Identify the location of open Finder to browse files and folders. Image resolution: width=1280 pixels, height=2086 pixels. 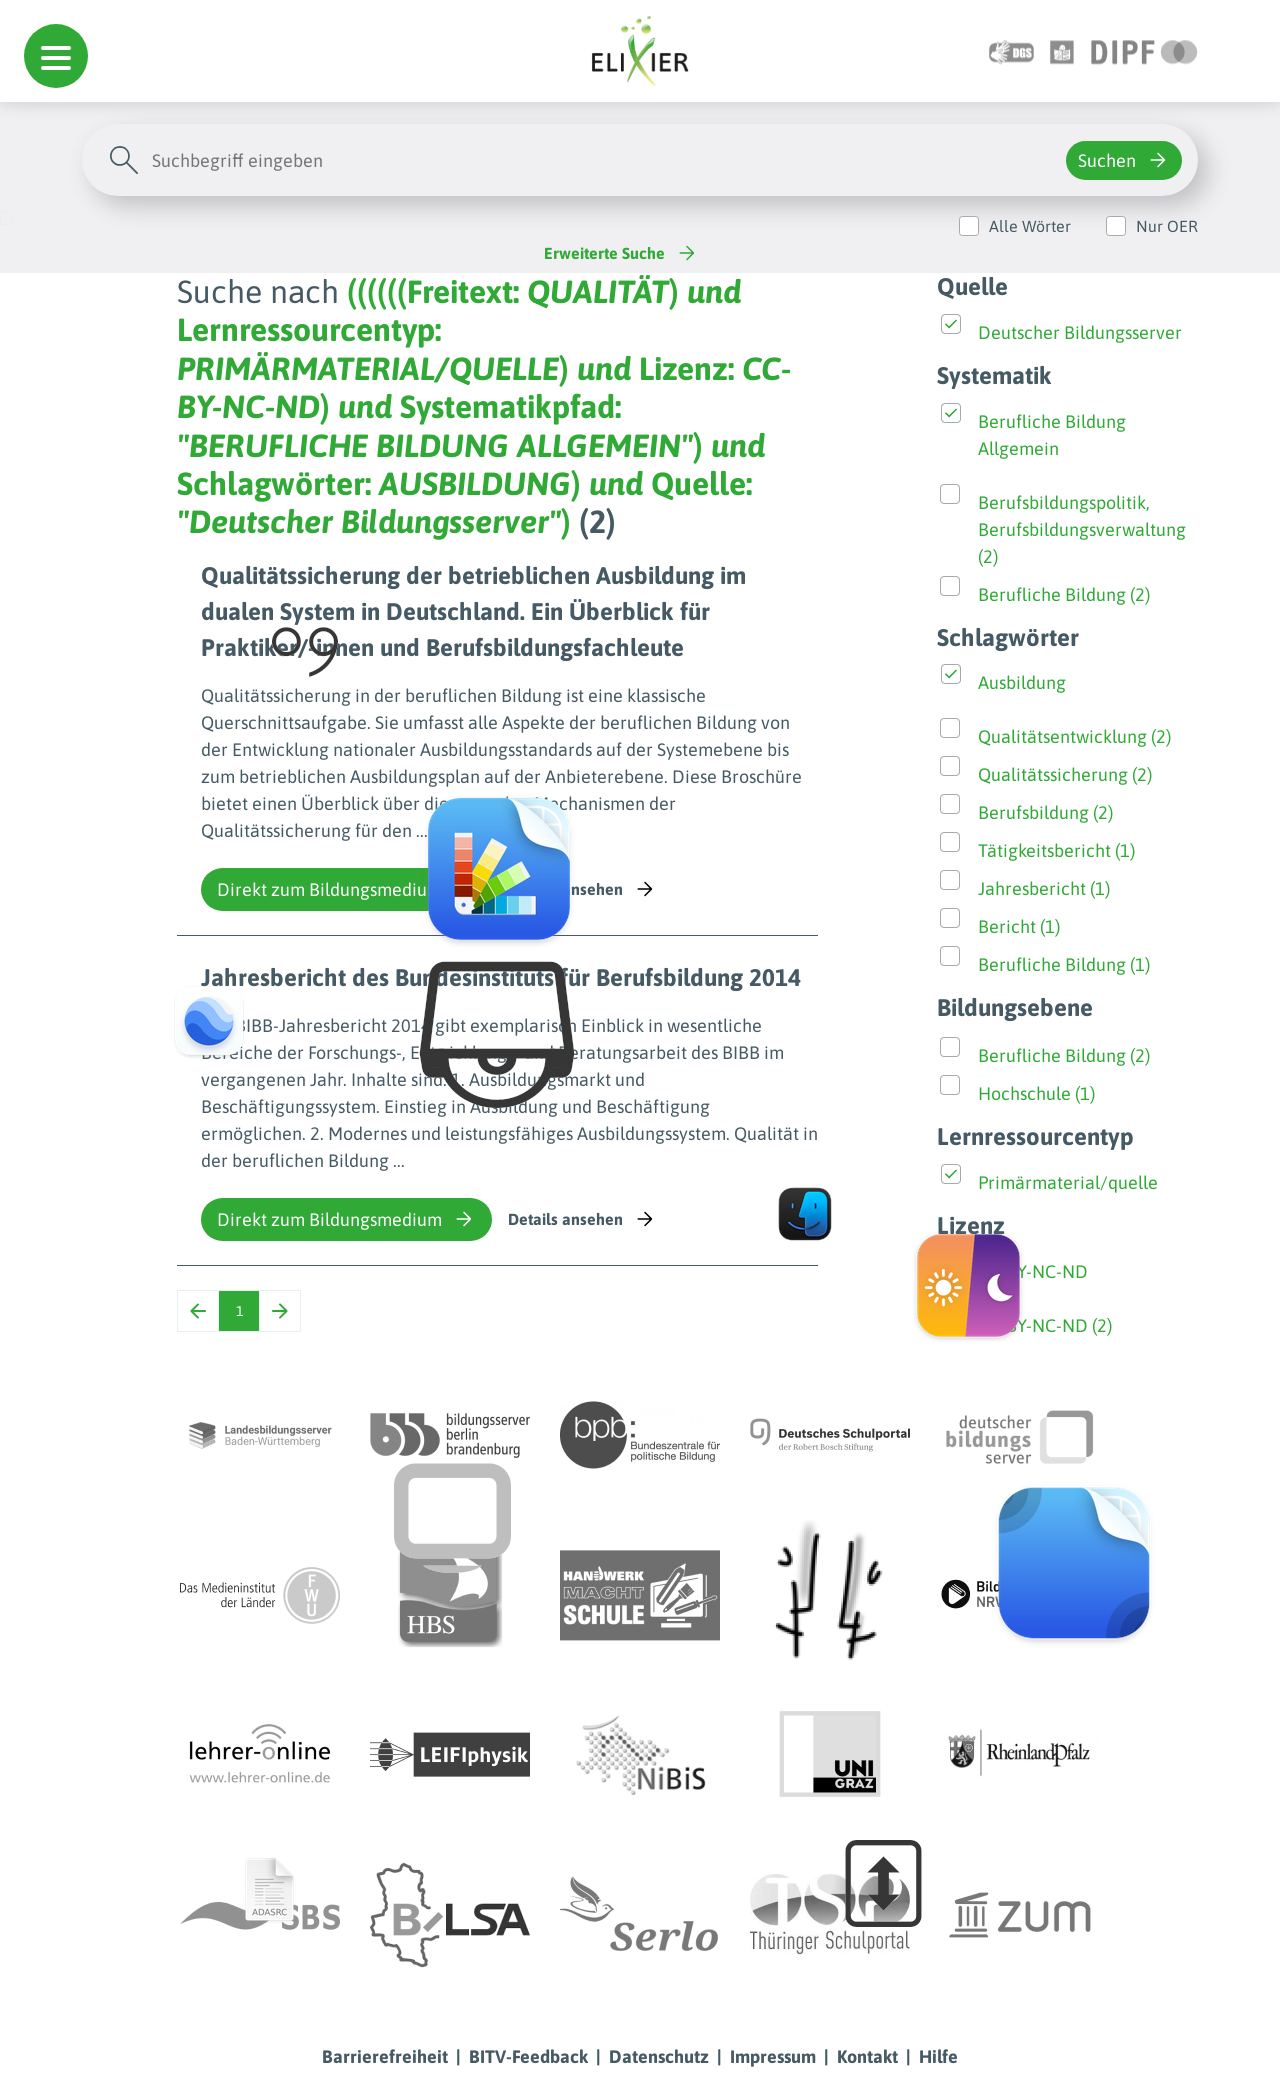
(805, 1214).